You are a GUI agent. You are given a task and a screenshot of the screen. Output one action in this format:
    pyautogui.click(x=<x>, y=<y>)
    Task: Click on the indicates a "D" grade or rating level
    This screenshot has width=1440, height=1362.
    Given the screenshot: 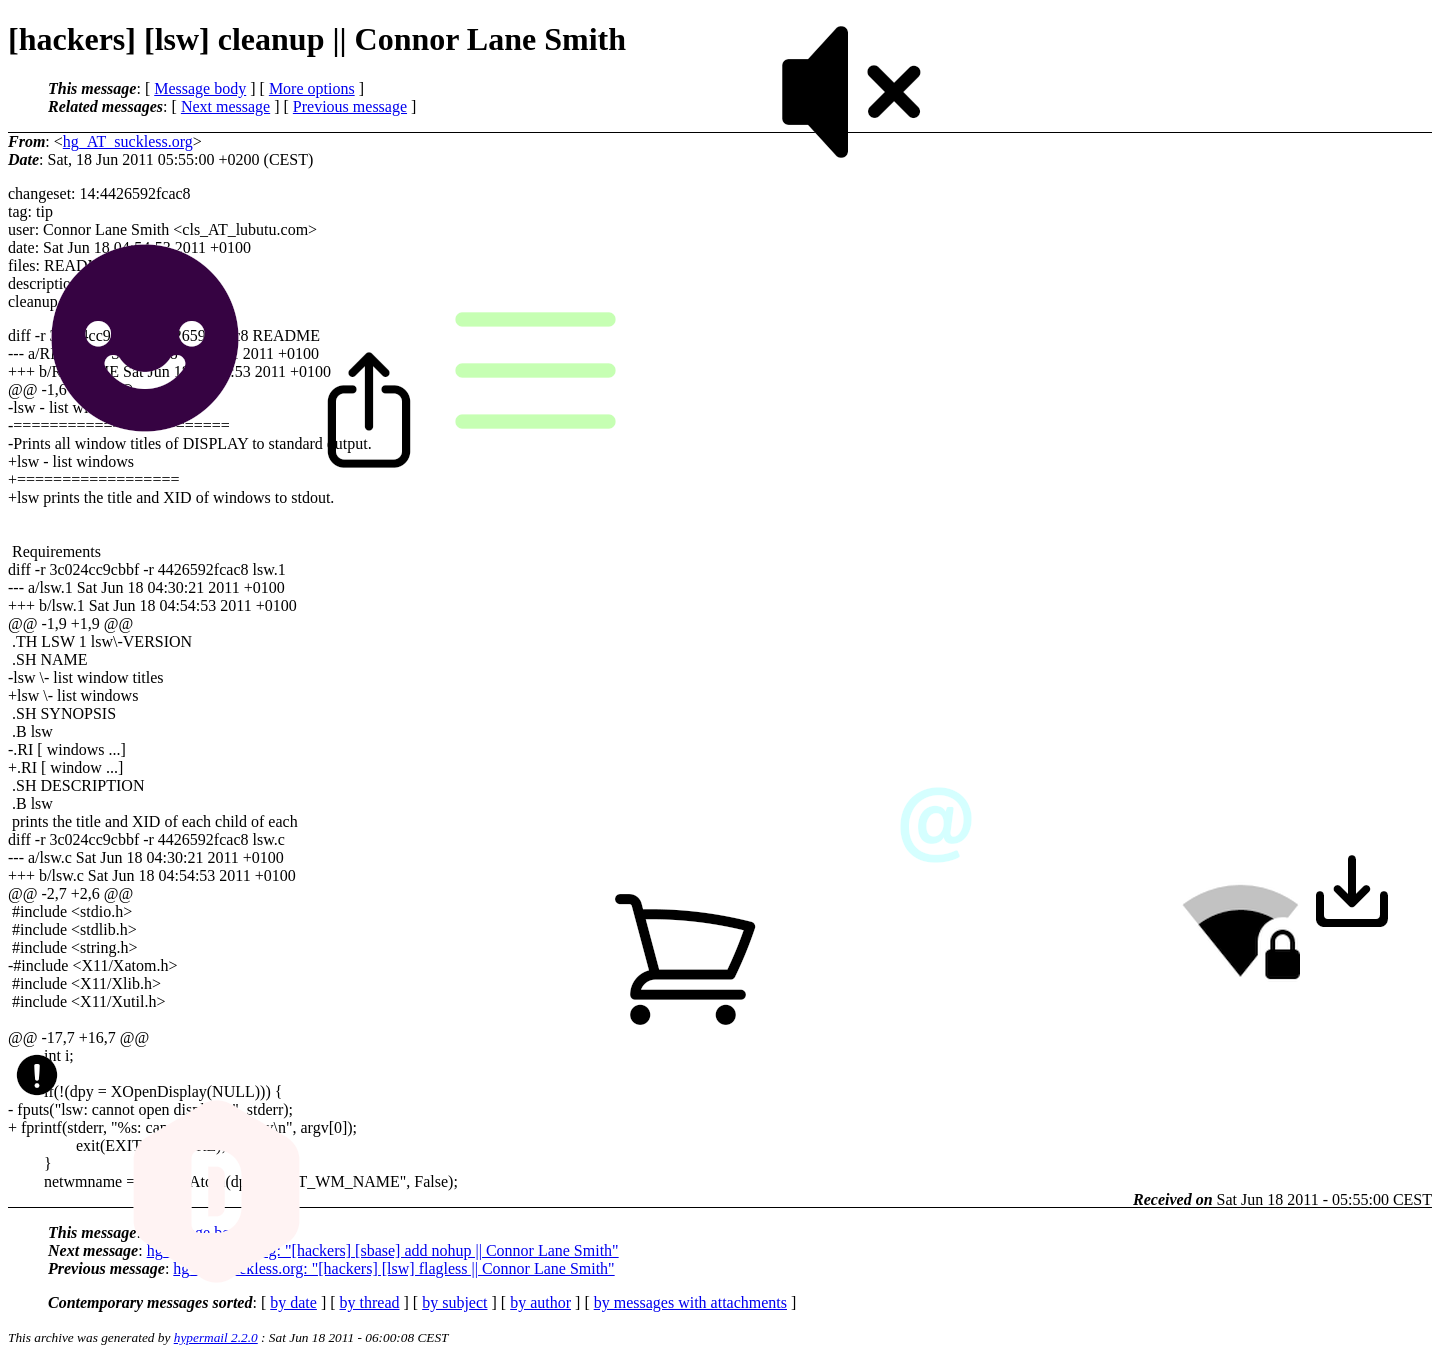 What is the action you would take?
    pyautogui.click(x=216, y=1191)
    